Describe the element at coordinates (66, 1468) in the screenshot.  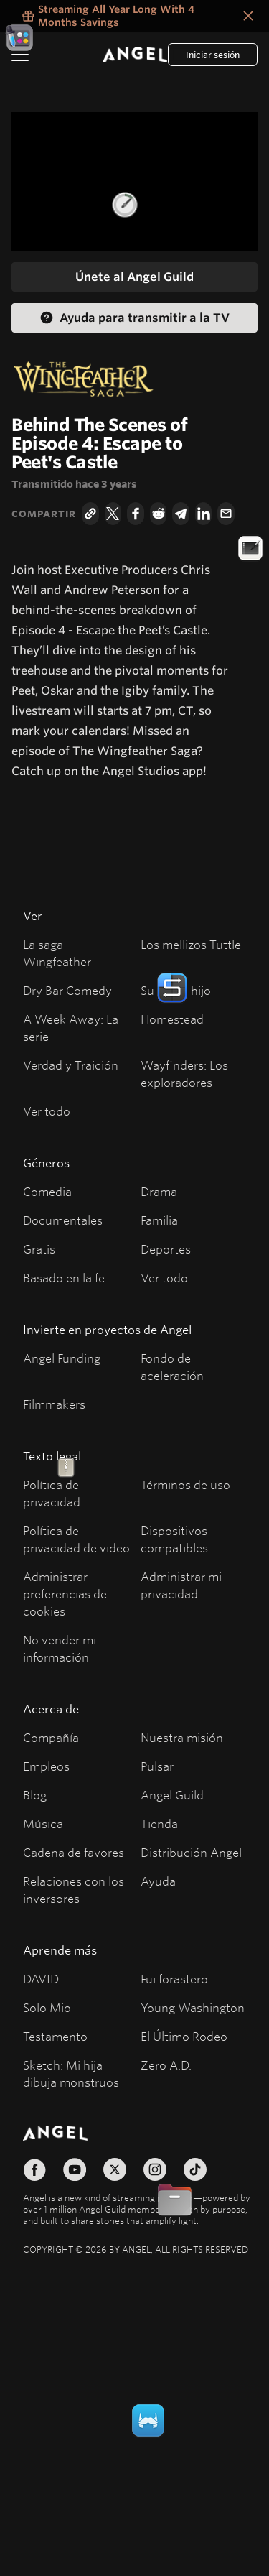
I see `open engrampa archive manager` at that location.